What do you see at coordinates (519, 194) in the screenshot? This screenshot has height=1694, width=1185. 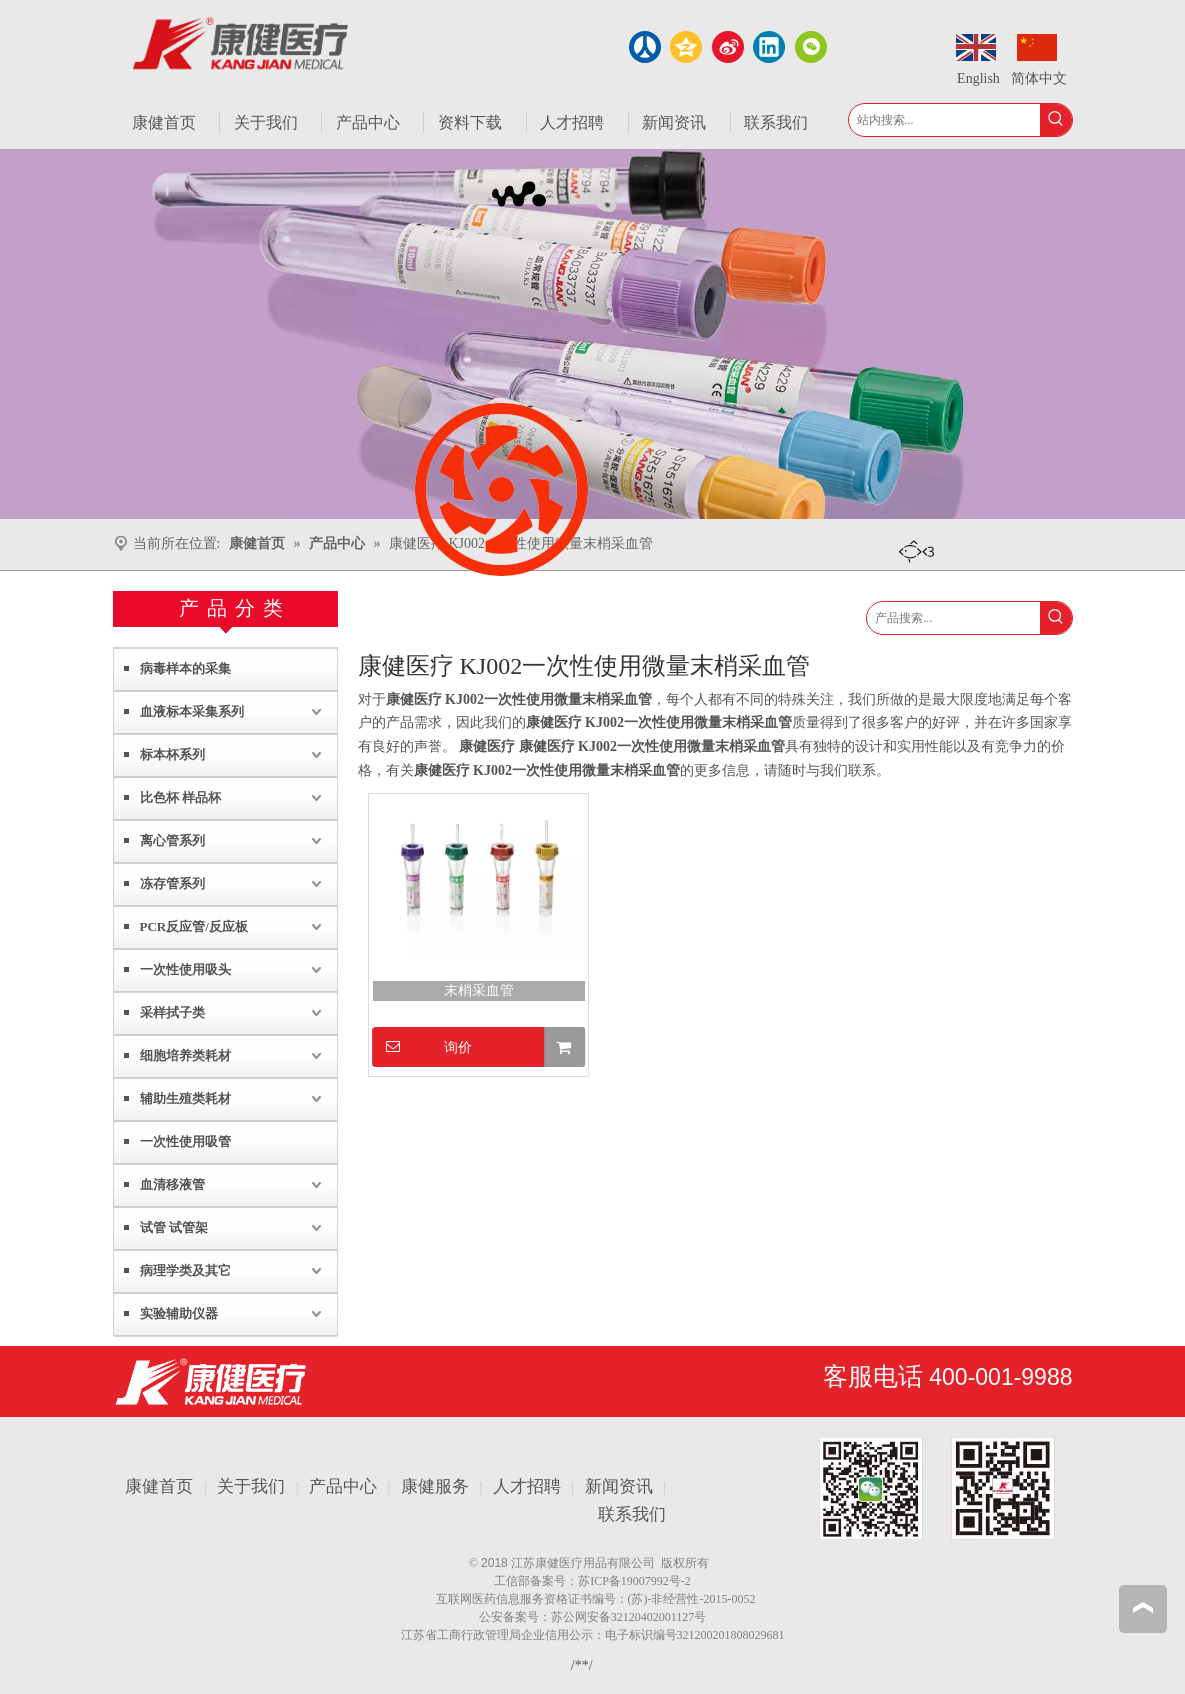 I see `Sony Walkman brand logo` at bounding box center [519, 194].